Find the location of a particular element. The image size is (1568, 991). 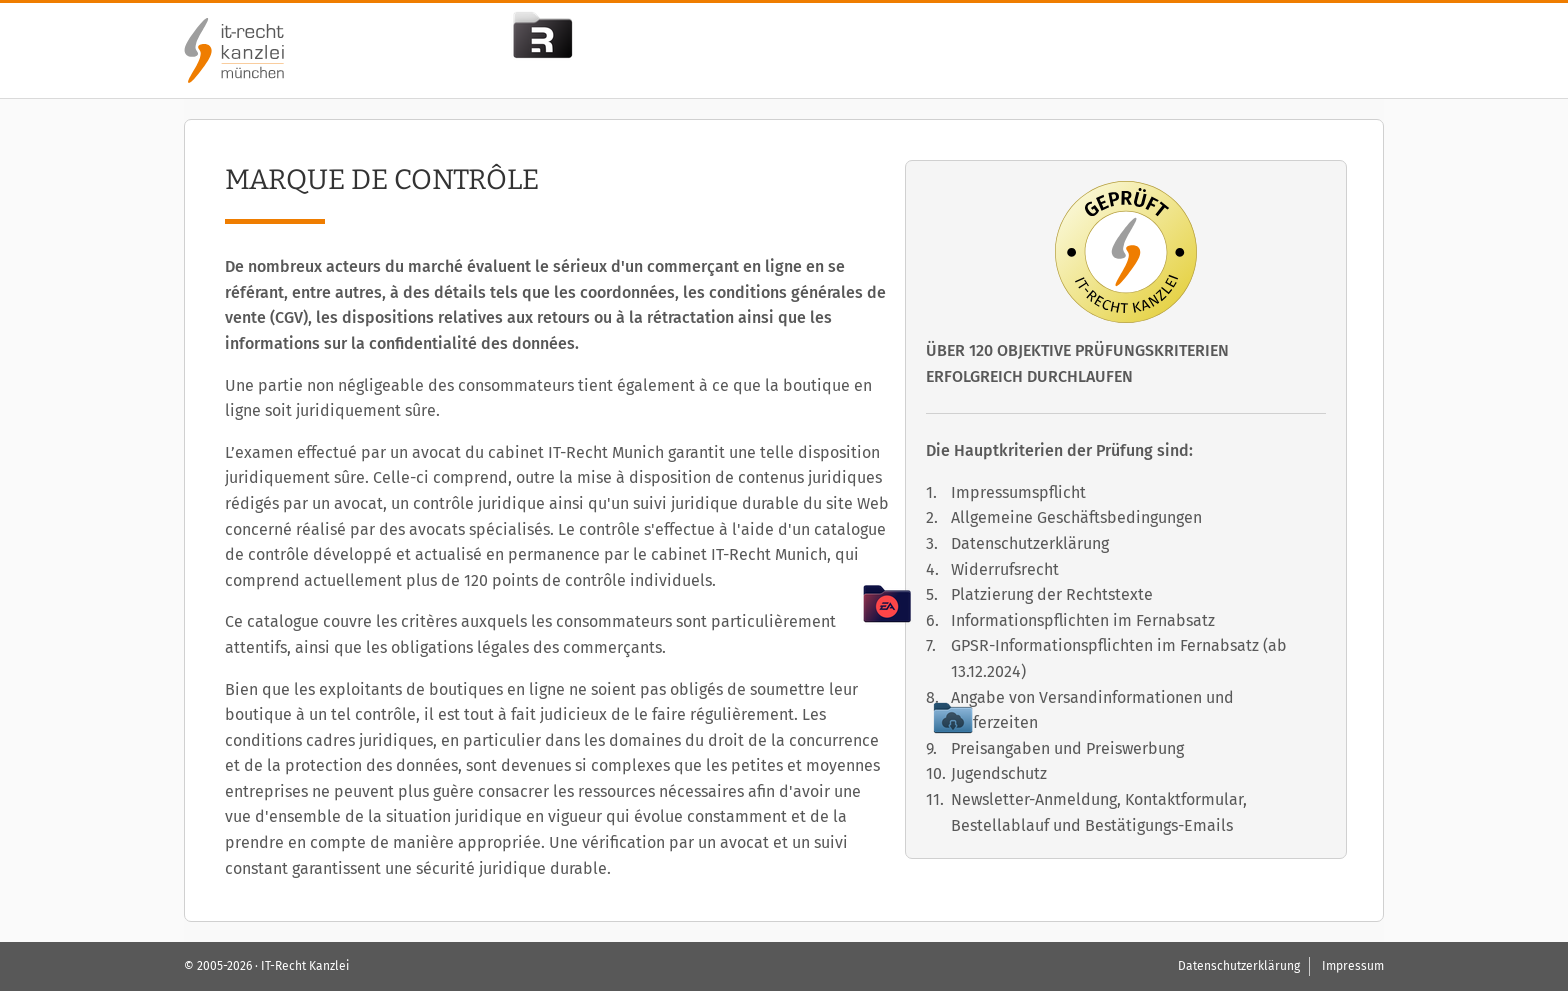

folder for EA (Electronic Arts) games or applications is located at coordinates (887, 605).